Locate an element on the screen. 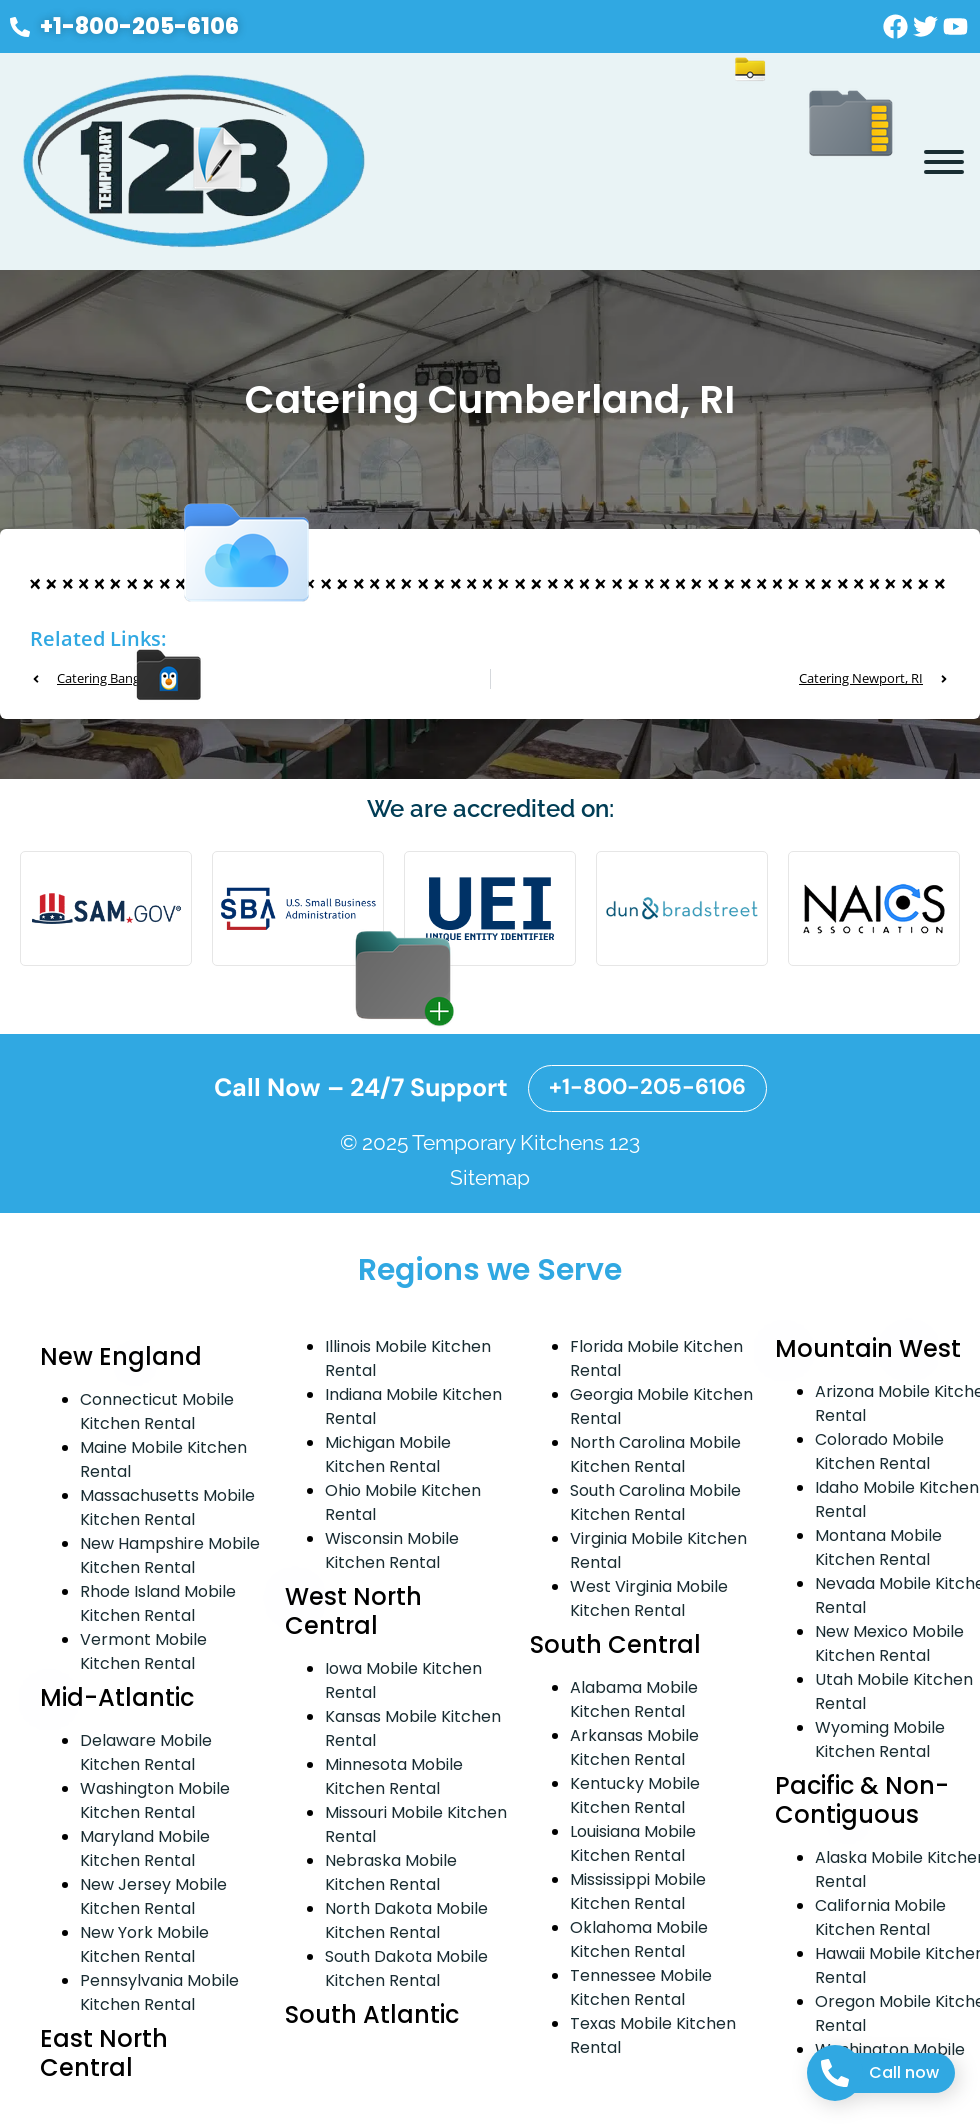 The width and height of the screenshot is (980, 2126). a scribus document file is located at coordinates (182, 159).